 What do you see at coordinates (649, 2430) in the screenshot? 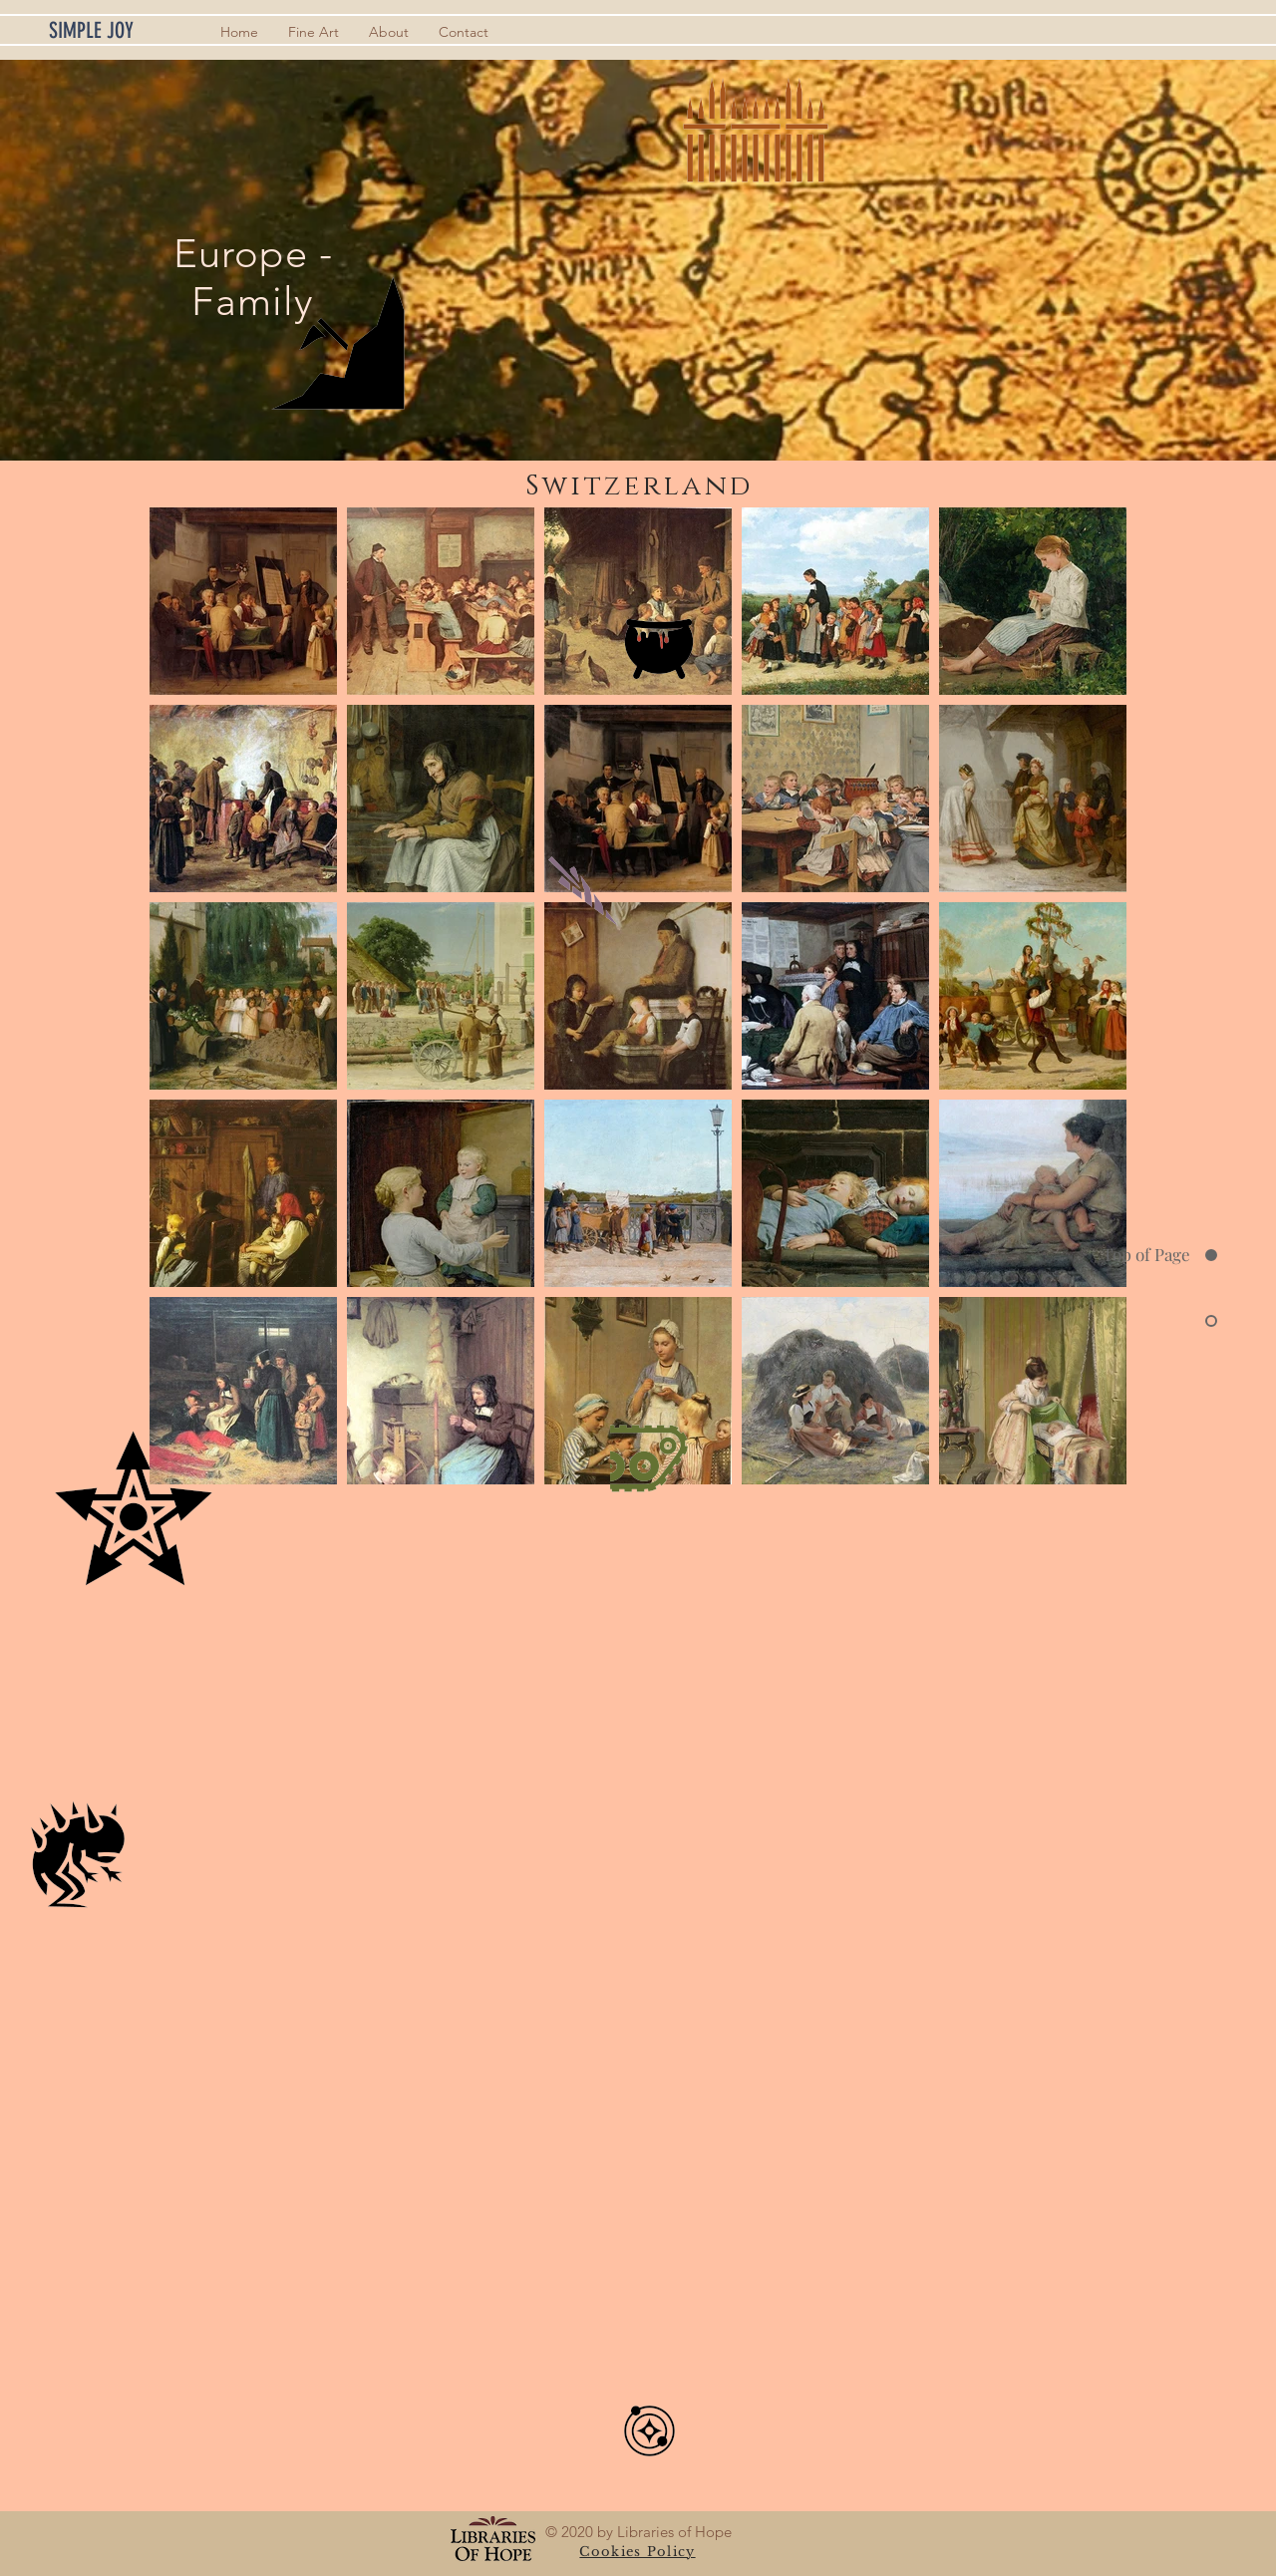
I see `access orbital mechanics or space simulation features` at bounding box center [649, 2430].